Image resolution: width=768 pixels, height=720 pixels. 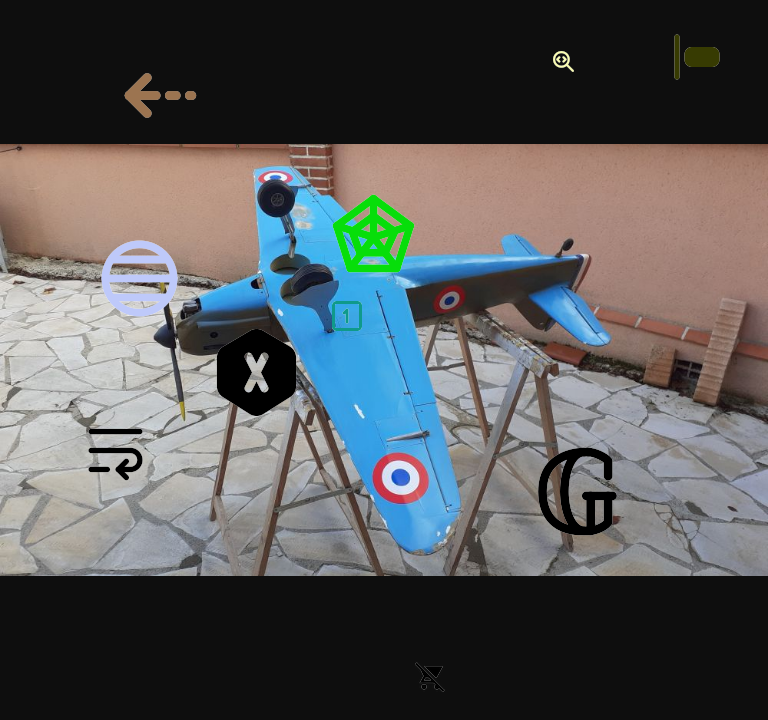 What do you see at coordinates (373, 233) in the screenshot?
I see `view radar chart analytics` at bounding box center [373, 233].